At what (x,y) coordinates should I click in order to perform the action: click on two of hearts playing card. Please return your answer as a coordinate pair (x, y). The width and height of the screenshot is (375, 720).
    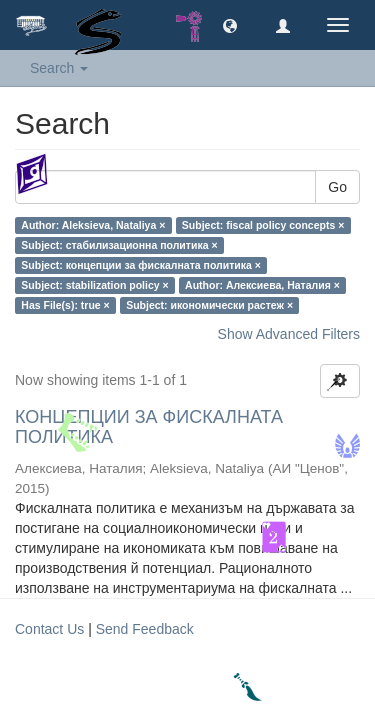
    Looking at the image, I should click on (274, 537).